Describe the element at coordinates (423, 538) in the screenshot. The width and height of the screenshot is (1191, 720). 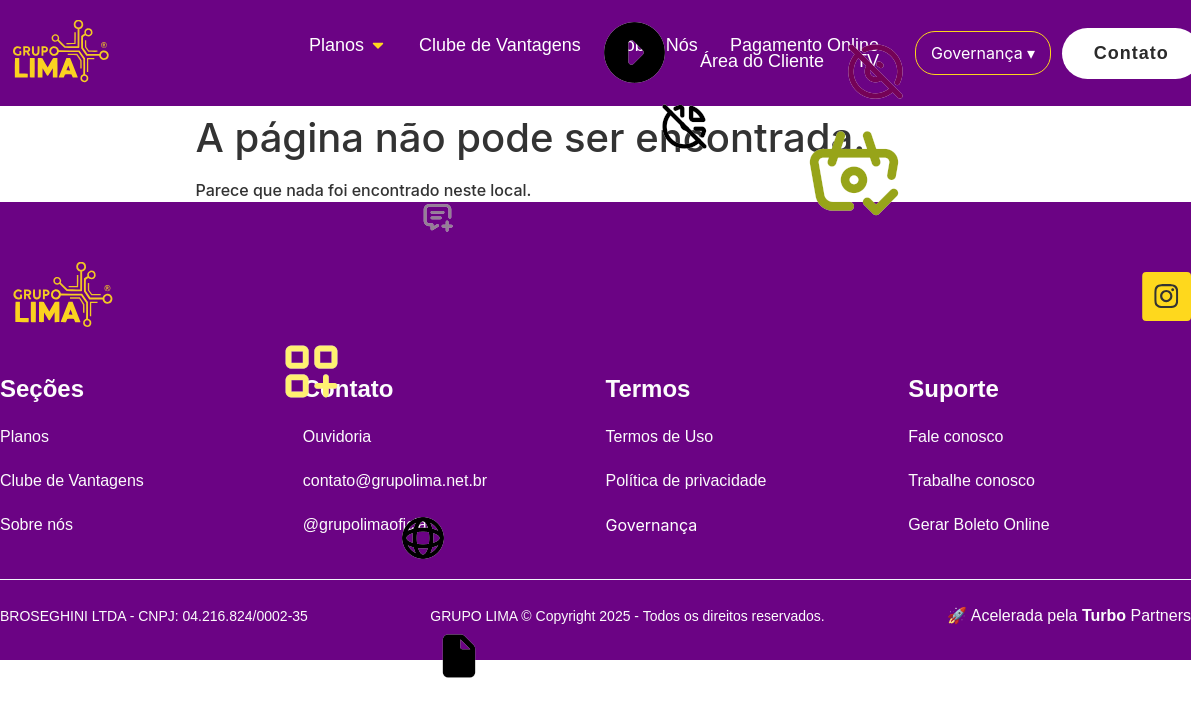
I see `view 360-degree panorama` at that location.